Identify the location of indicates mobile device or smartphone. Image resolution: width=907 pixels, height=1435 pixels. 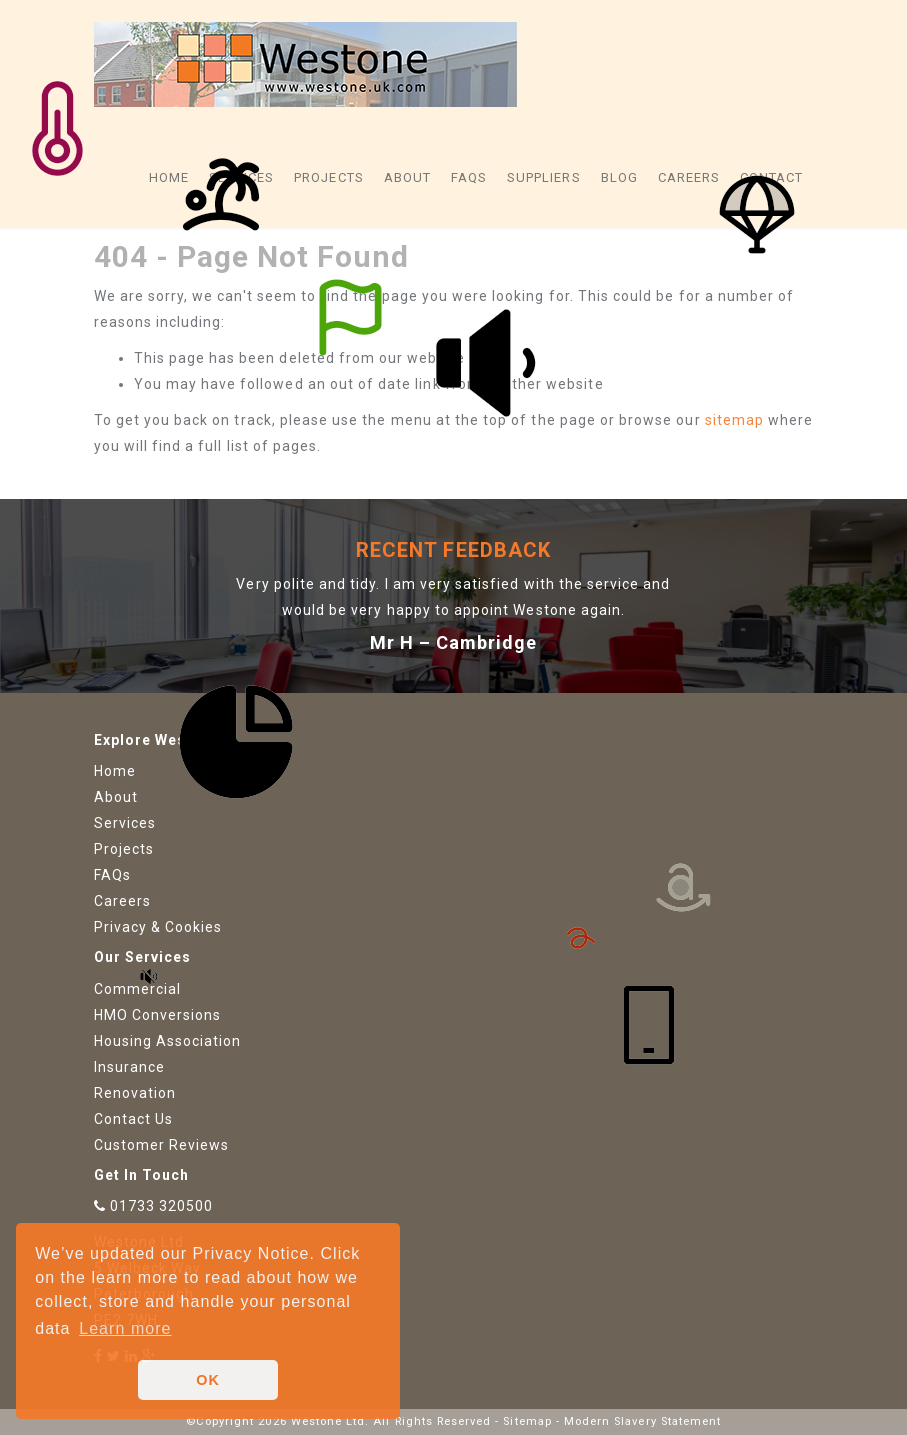
(646, 1025).